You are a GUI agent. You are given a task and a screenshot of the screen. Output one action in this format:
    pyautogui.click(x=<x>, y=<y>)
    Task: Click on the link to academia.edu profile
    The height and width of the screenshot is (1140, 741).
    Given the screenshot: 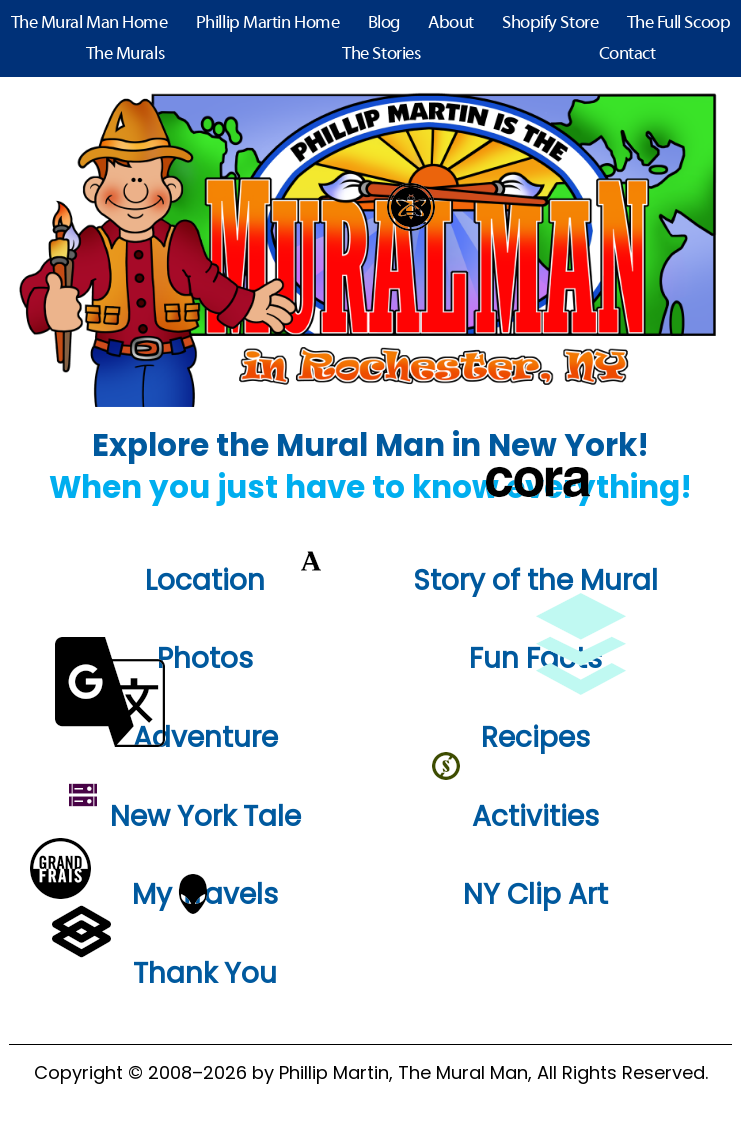 What is the action you would take?
    pyautogui.click(x=311, y=561)
    